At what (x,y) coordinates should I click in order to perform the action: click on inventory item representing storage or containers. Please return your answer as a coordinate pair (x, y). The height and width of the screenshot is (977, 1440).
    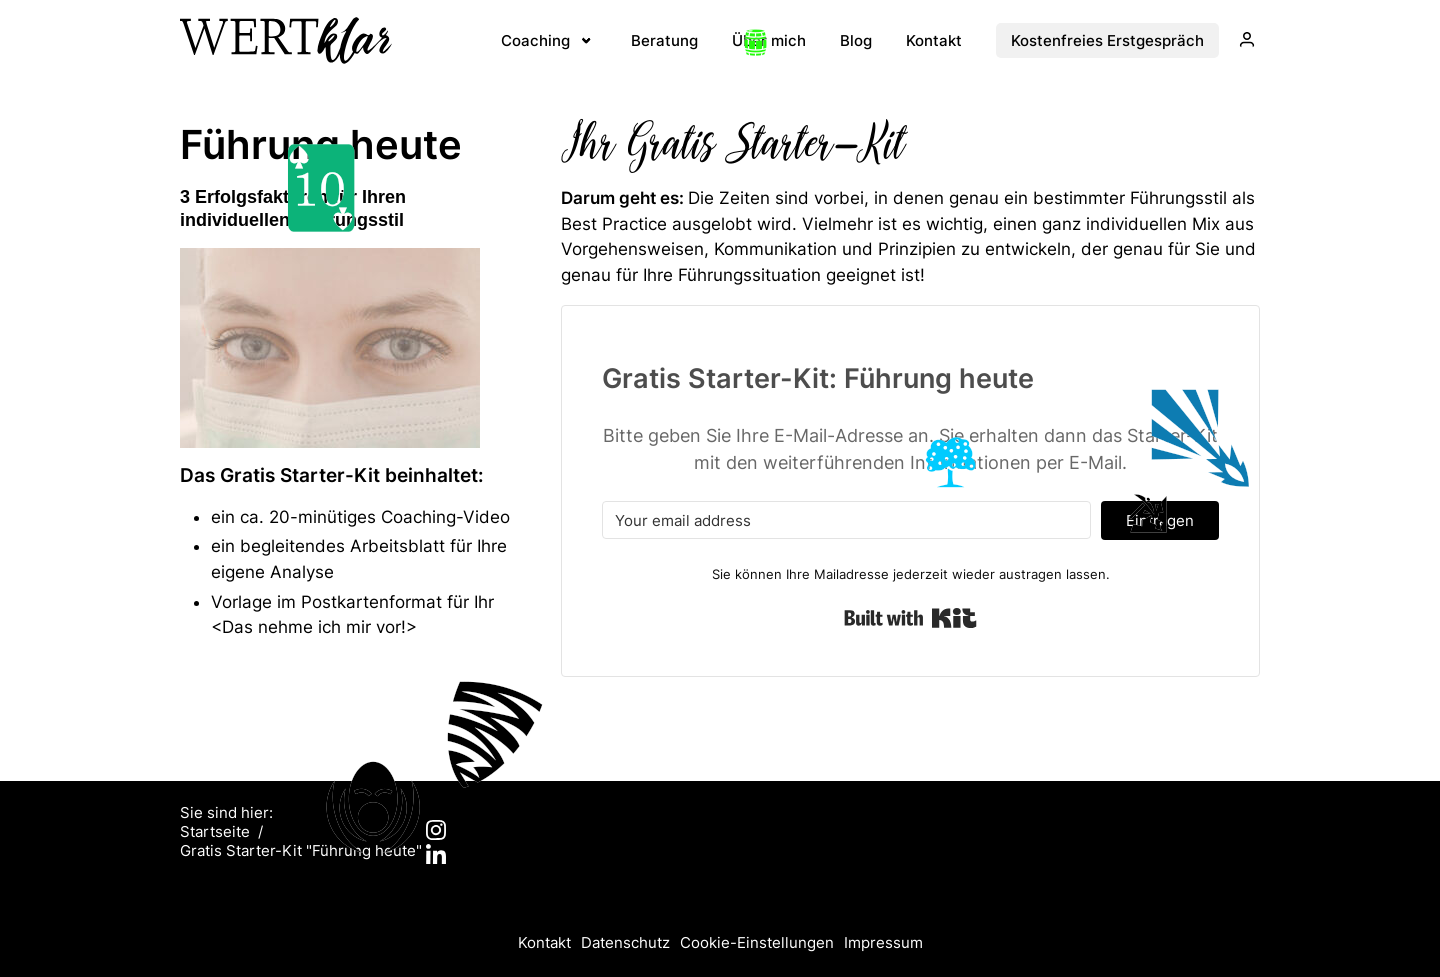
    Looking at the image, I should click on (755, 42).